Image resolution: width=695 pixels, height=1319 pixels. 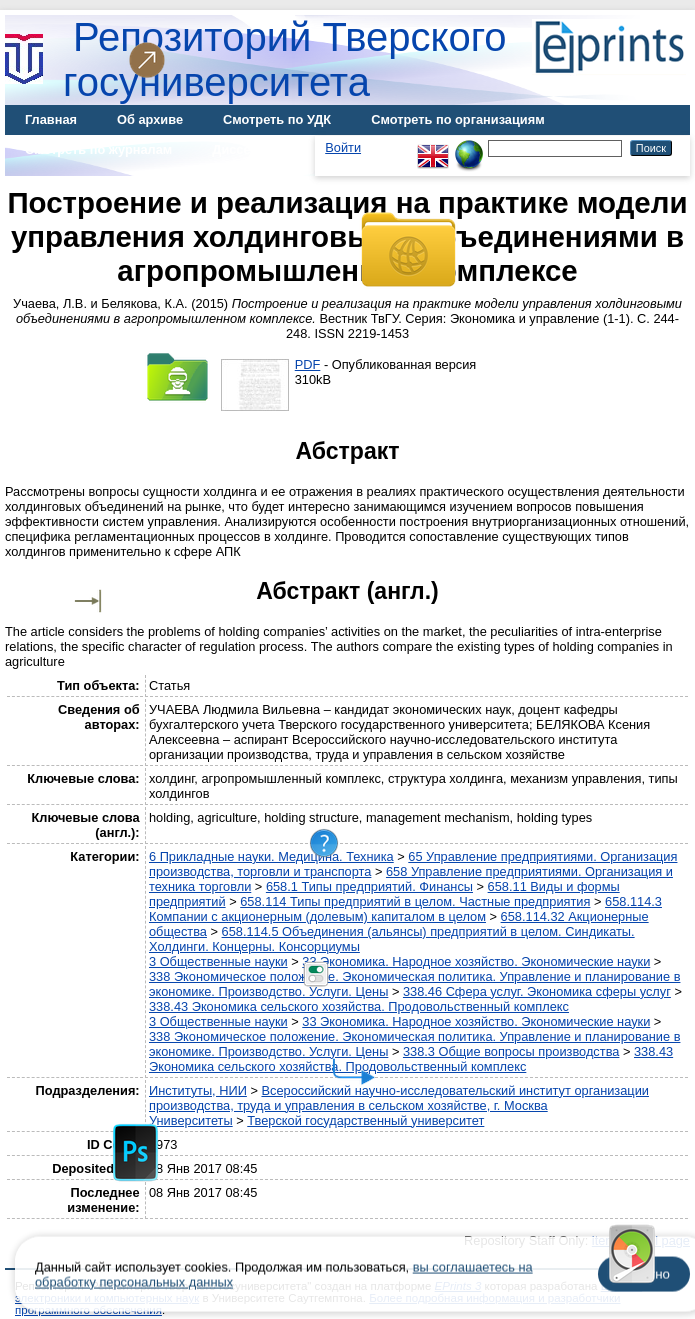 I want to click on open gparted disk partition manager, so click(x=632, y=1254).